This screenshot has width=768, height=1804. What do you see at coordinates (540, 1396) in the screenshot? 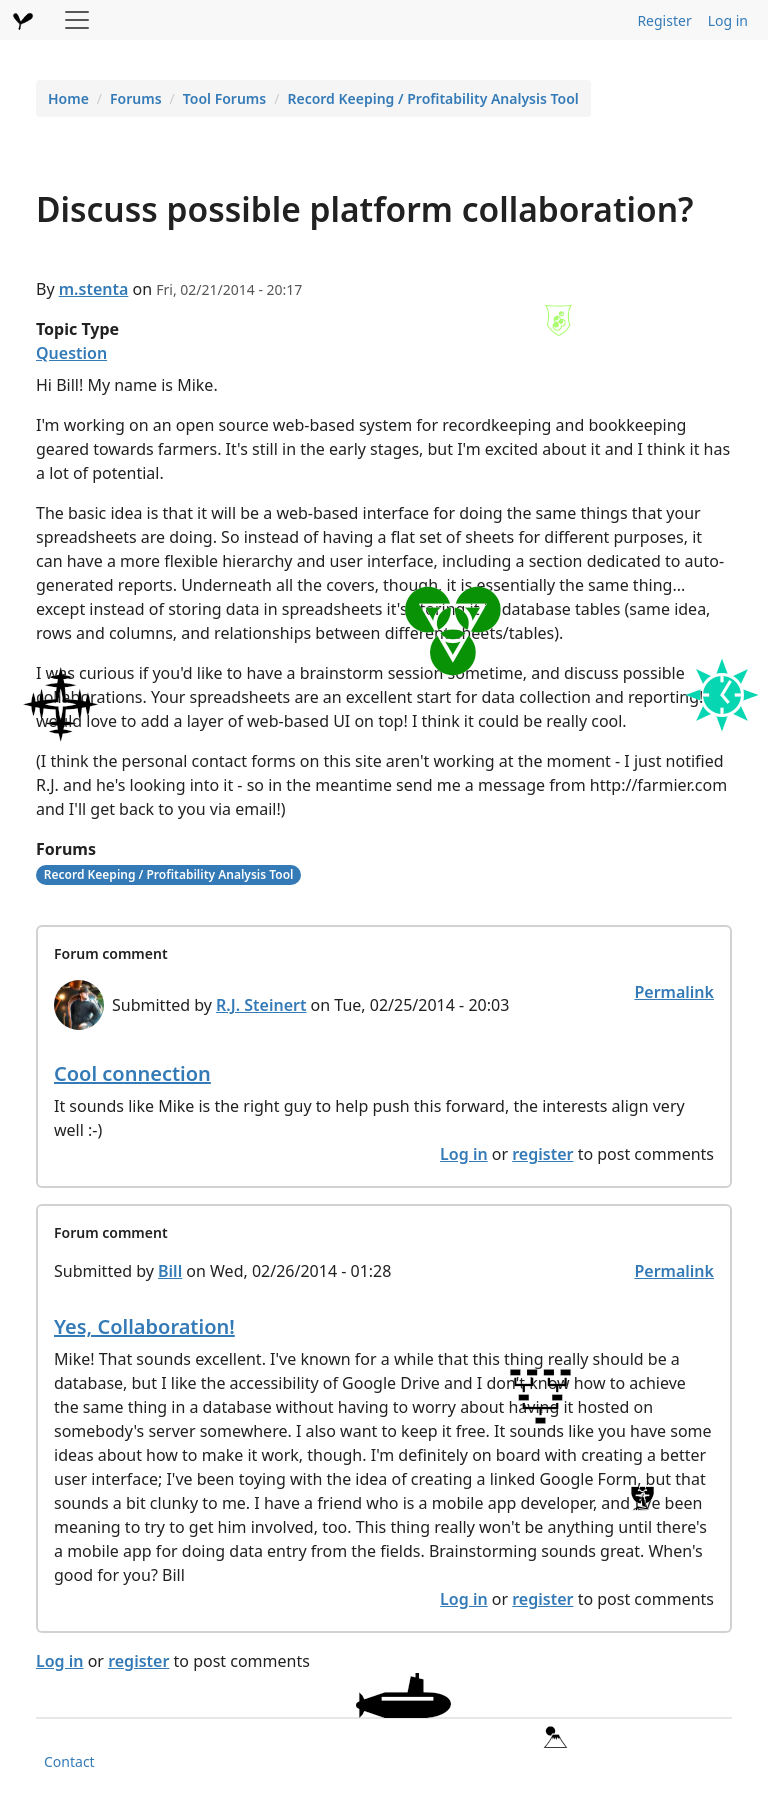
I see `view family tree or genealogy chart` at bounding box center [540, 1396].